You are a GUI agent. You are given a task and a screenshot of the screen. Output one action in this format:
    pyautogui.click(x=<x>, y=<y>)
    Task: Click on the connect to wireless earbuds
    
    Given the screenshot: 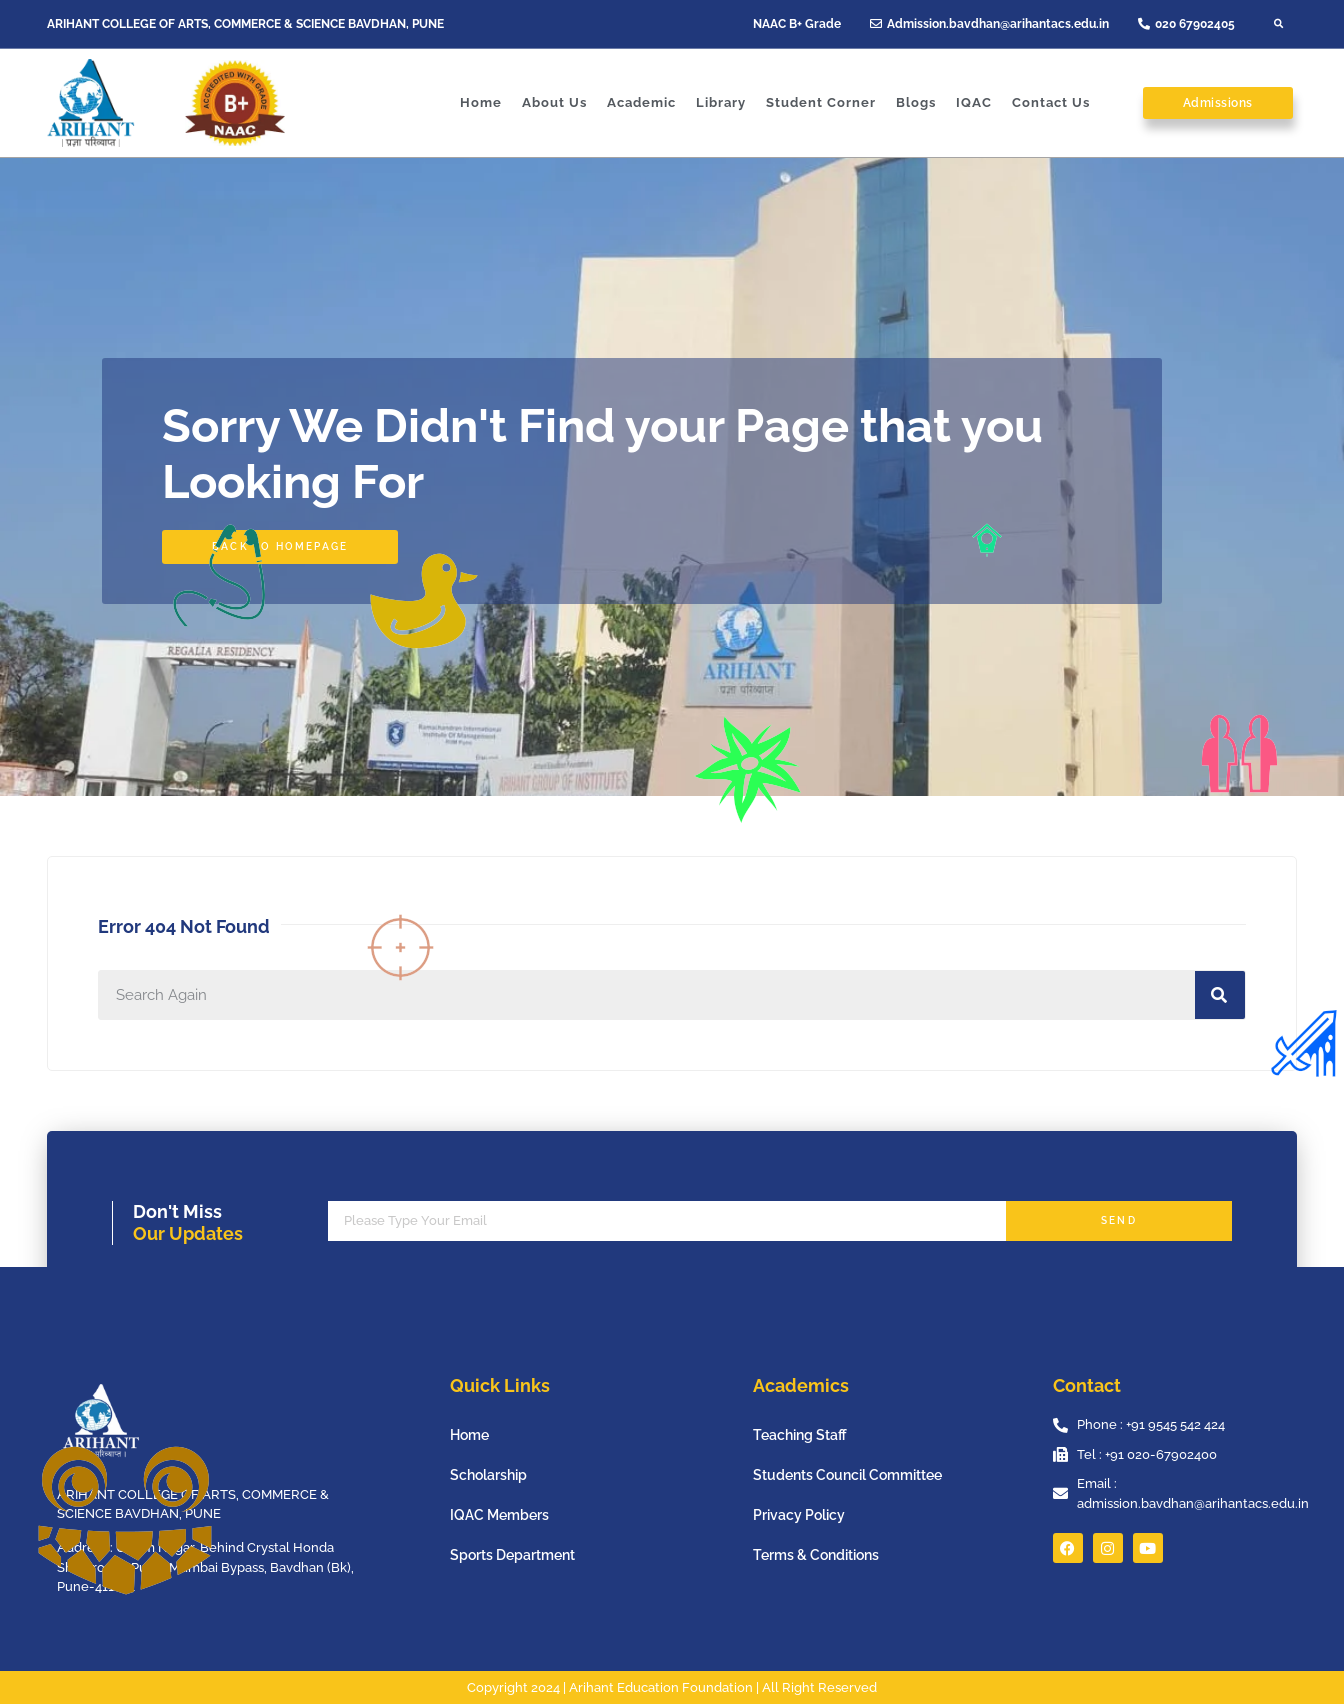 What is the action you would take?
    pyautogui.click(x=220, y=575)
    